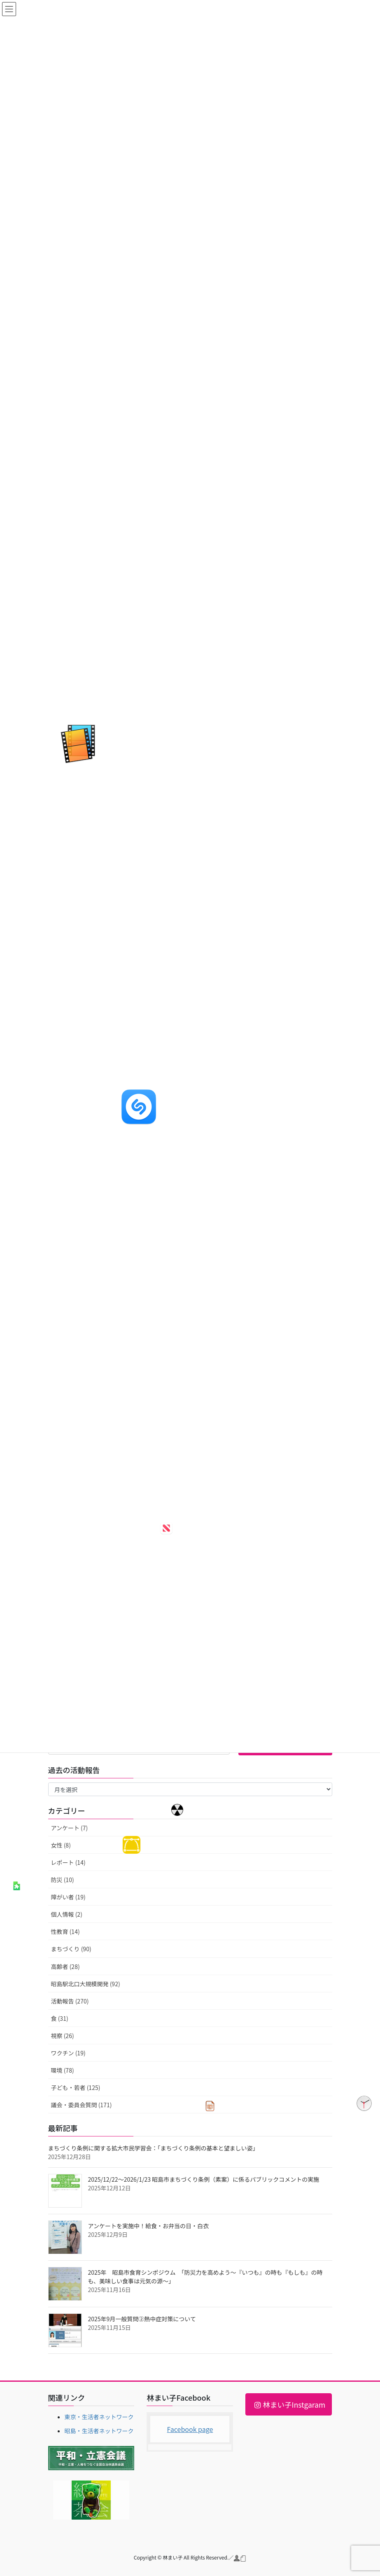 This screenshot has width=380, height=2576. What do you see at coordinates (210, 2106) in the screenshot?
I see `open a presentation file` at bounding box center [210, 2106].